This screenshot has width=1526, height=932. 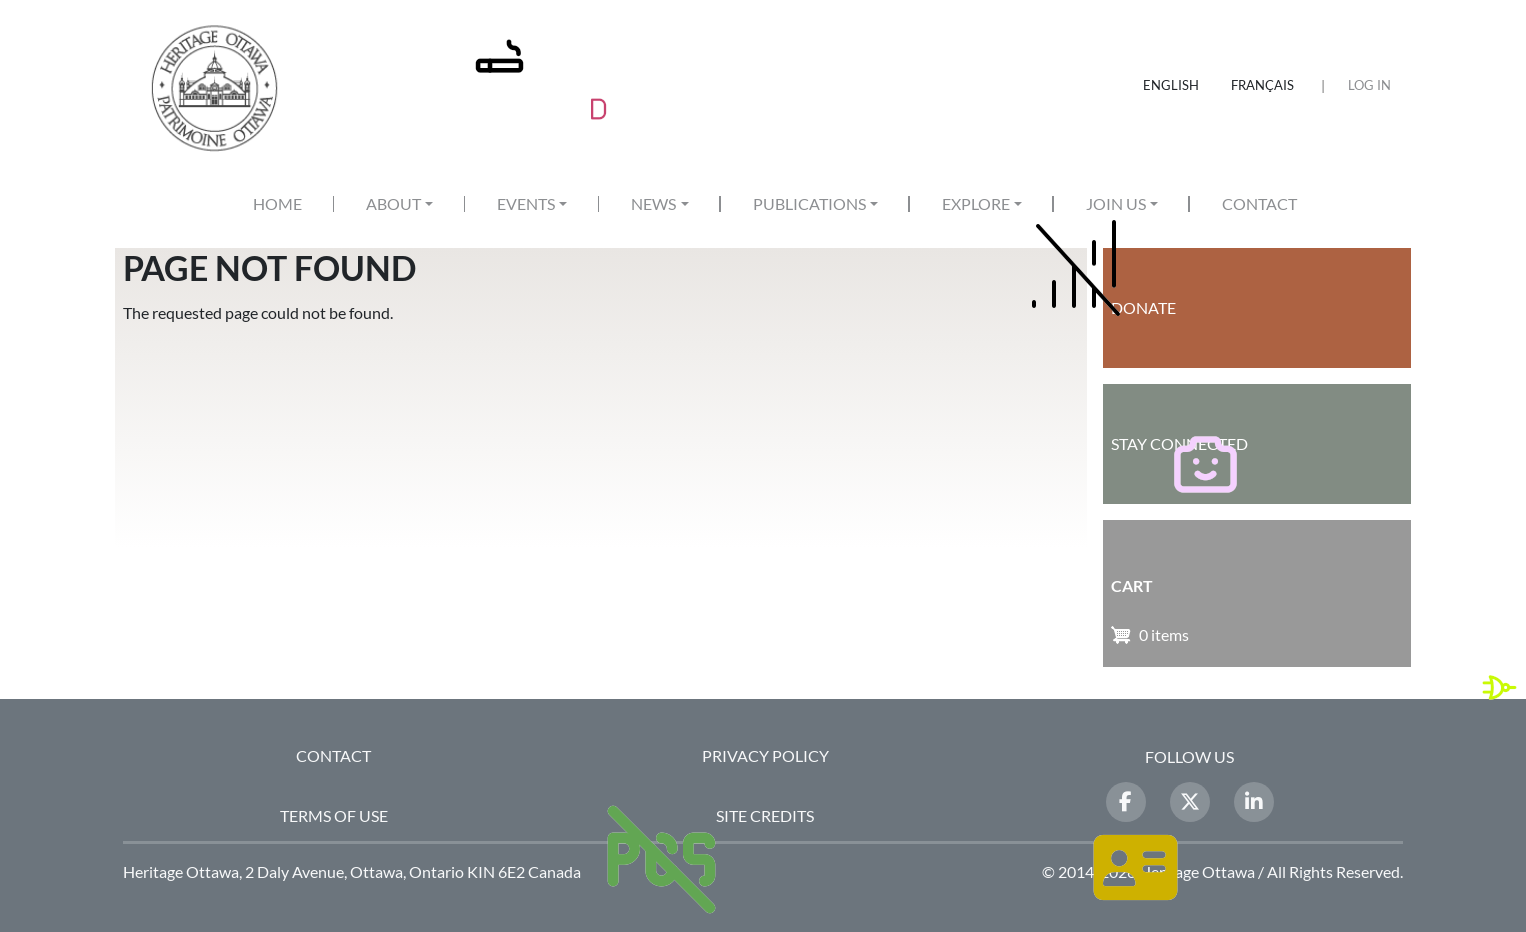 What do you see at coordinates (1078, 270) in the screenshot?
I see `no cellular signal available` at bounding box center [1078, 270].